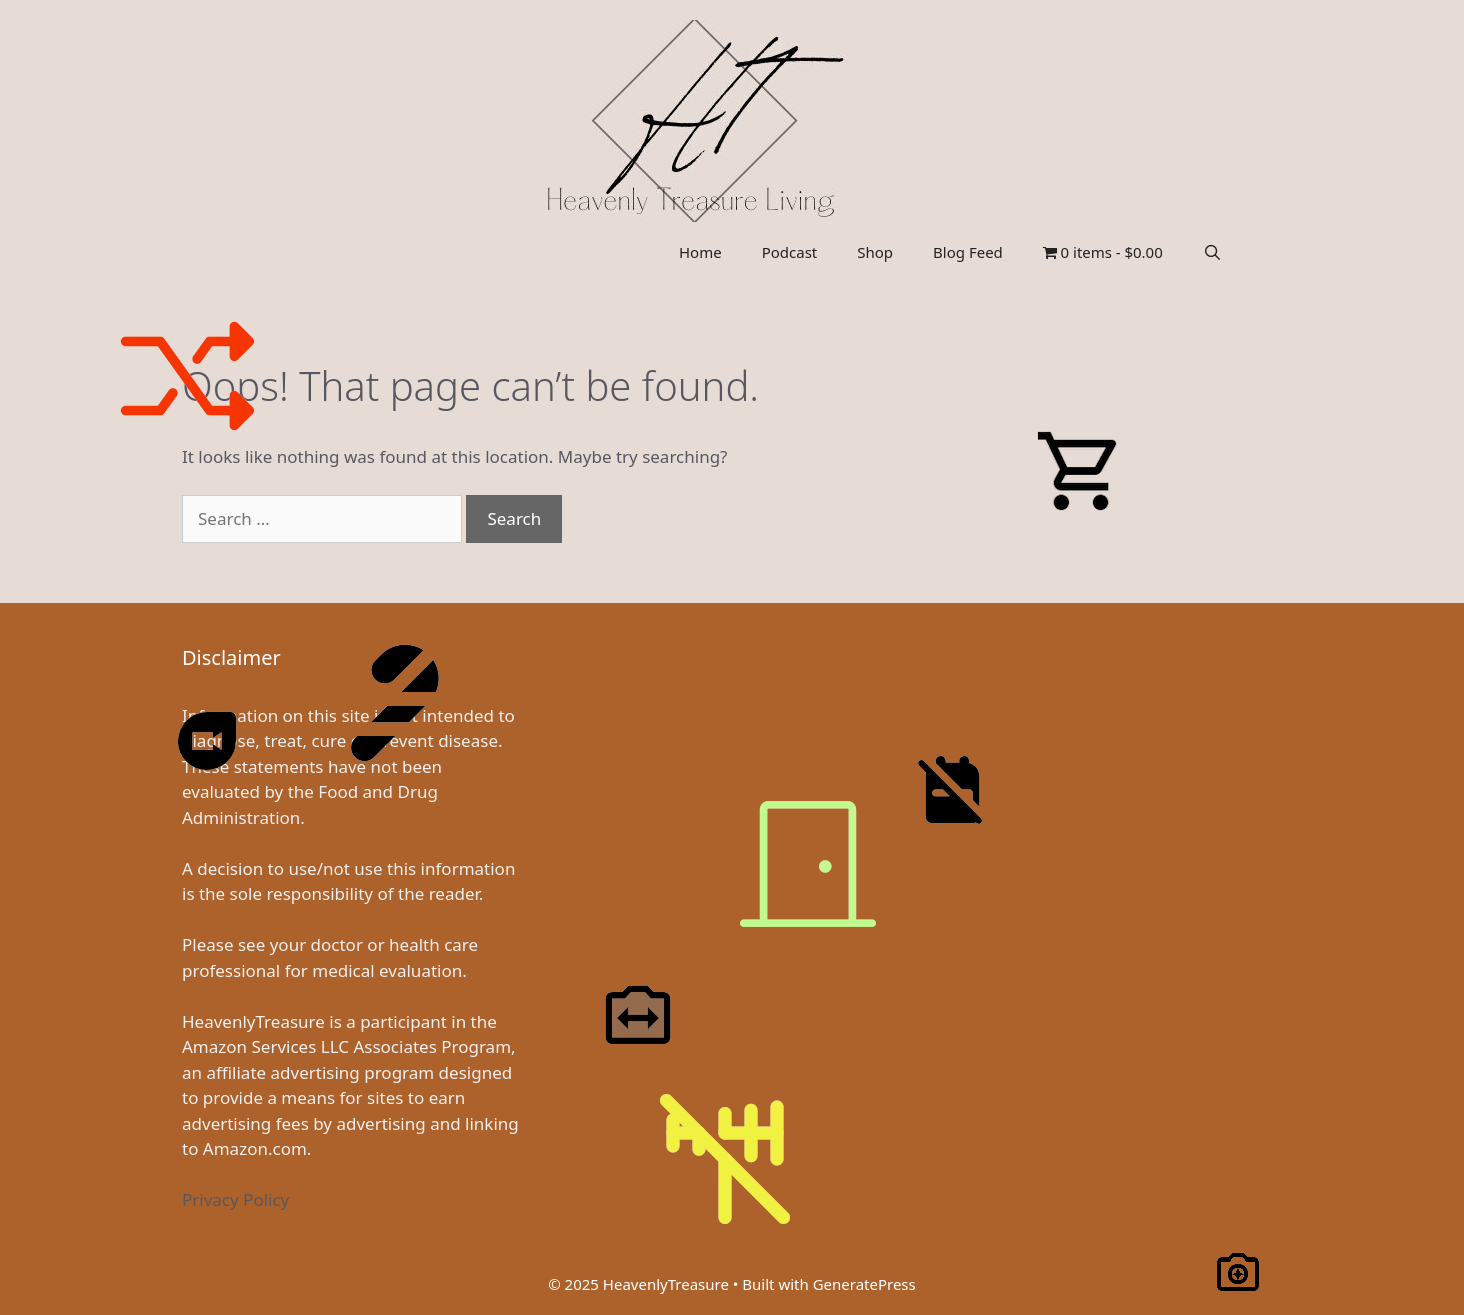 The height and width of the screenshot is (1315, 1464). I want to click on indicates no signal or connection unavailable, so click(725, 1159).